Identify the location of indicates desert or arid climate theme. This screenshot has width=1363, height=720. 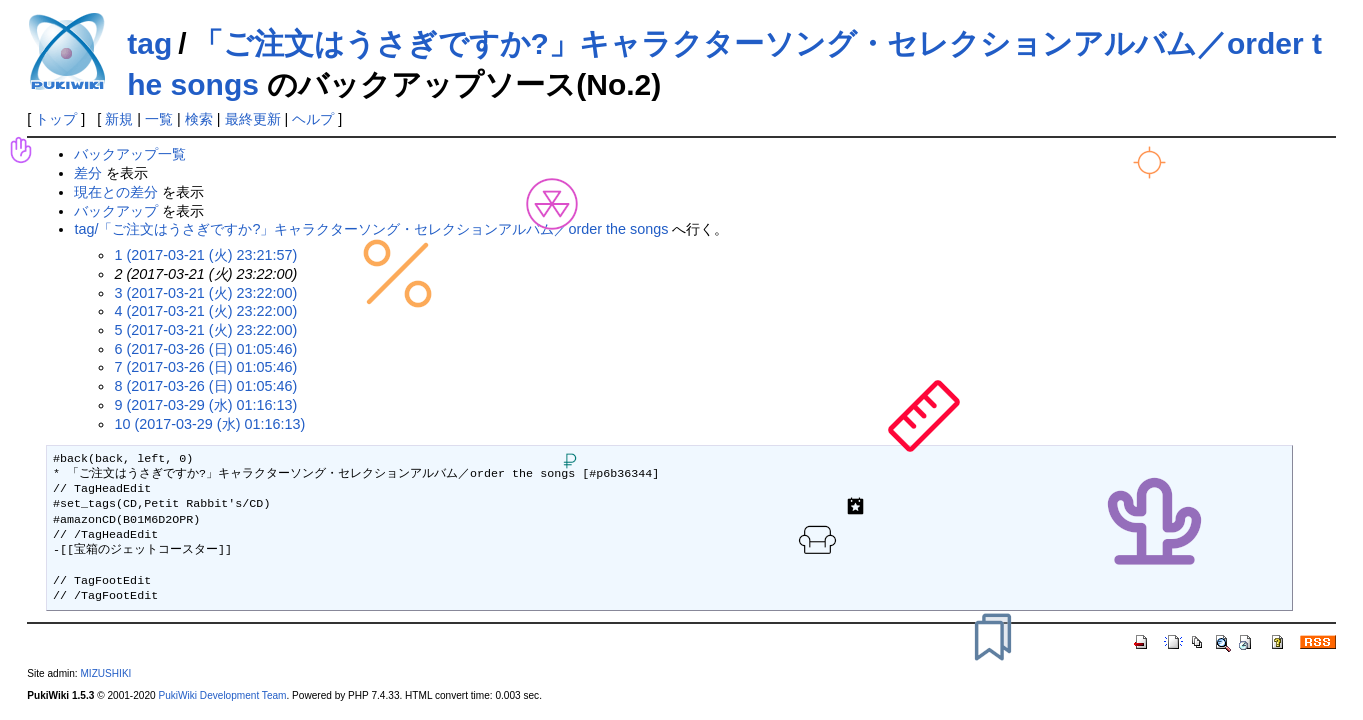
(1154, 524).